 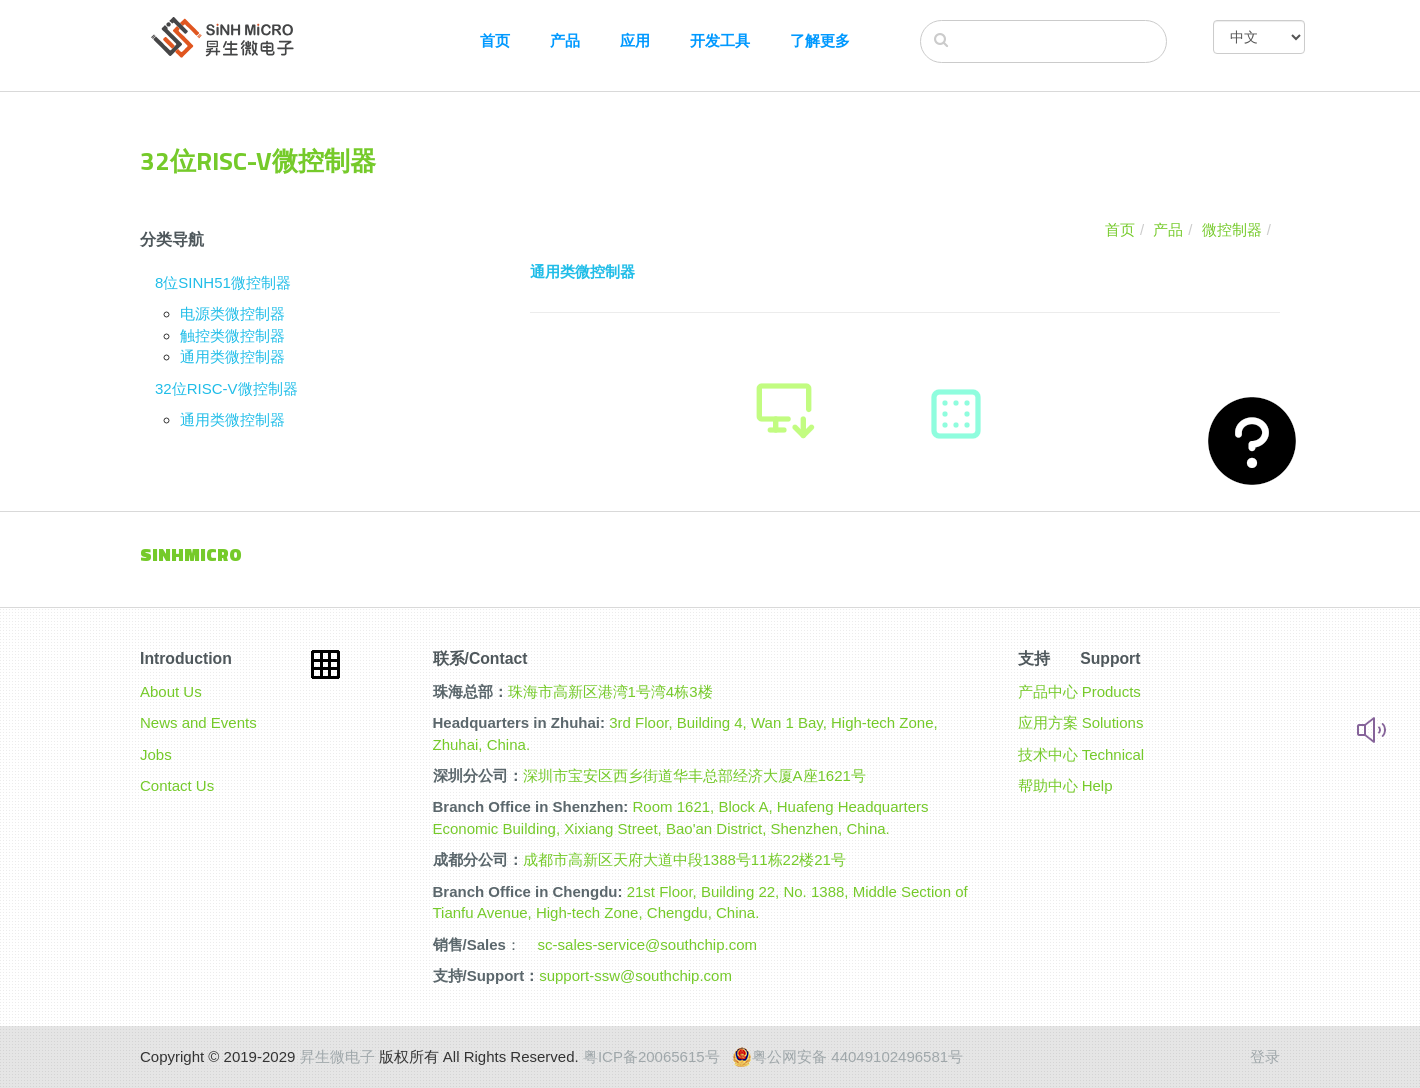 I want to click on access help or support, so click(x=1252, y=441).